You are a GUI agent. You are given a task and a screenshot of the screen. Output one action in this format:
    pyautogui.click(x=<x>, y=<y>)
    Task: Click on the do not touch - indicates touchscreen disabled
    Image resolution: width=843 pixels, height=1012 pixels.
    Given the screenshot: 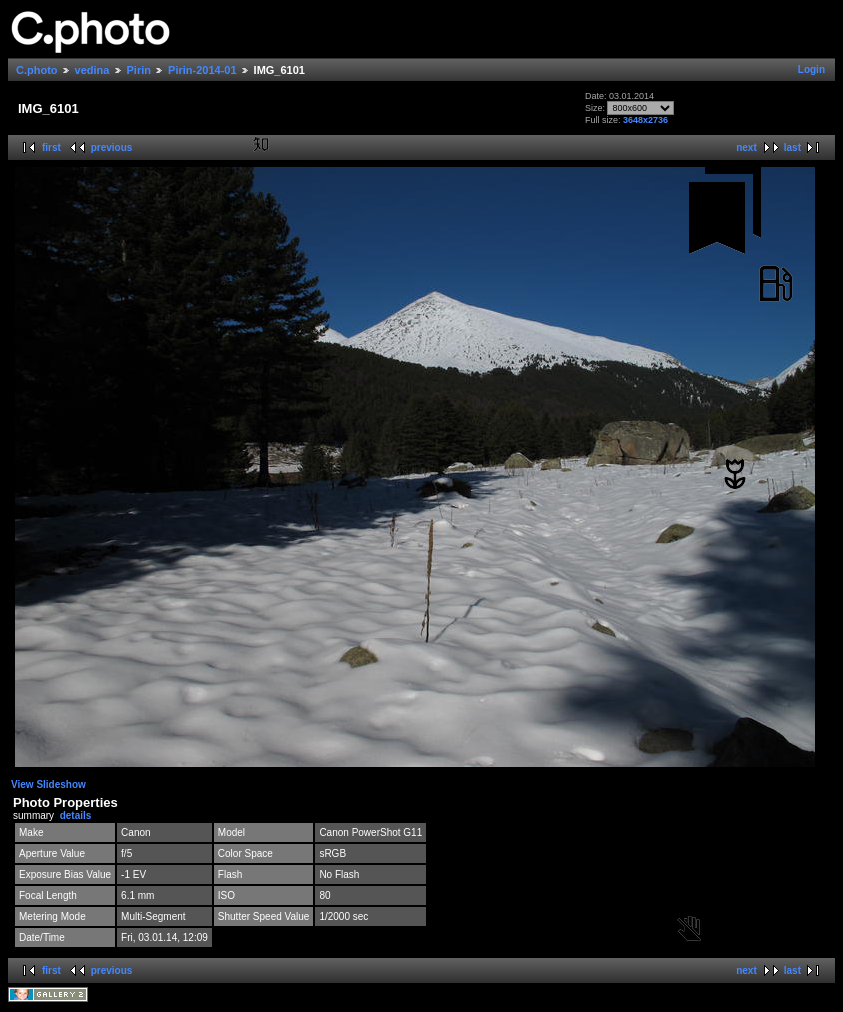 What is the action you would take?
    pyautogui.click(x=690, y=929)
    